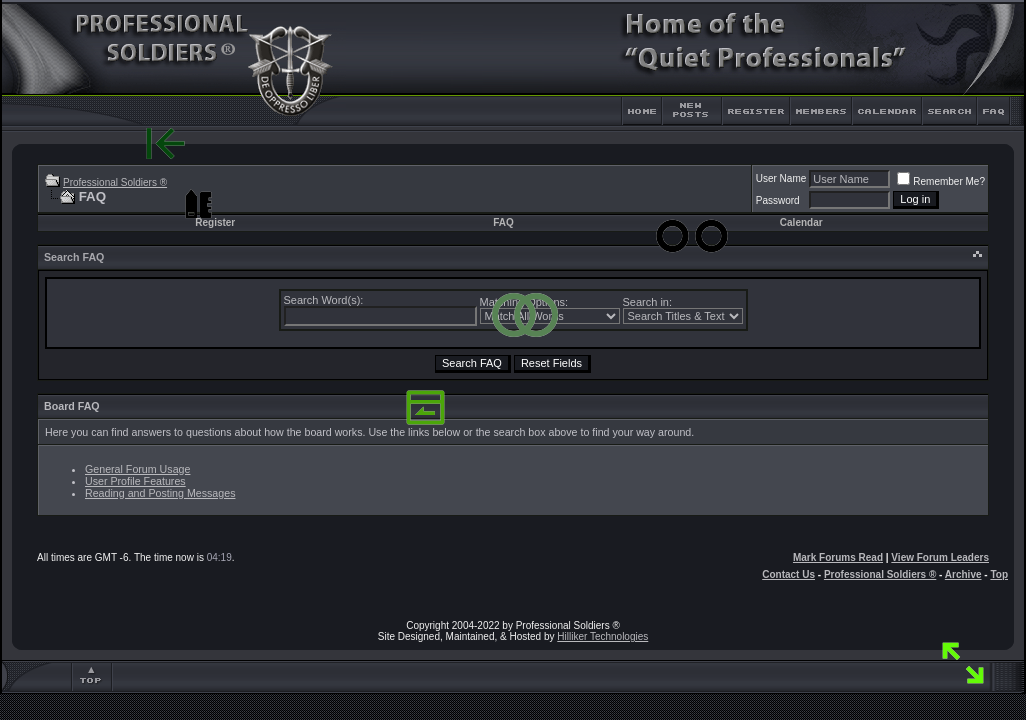  Describe the element at coordinates (963, 663) in the screenshot. I see `expand content to full screen` at that location.